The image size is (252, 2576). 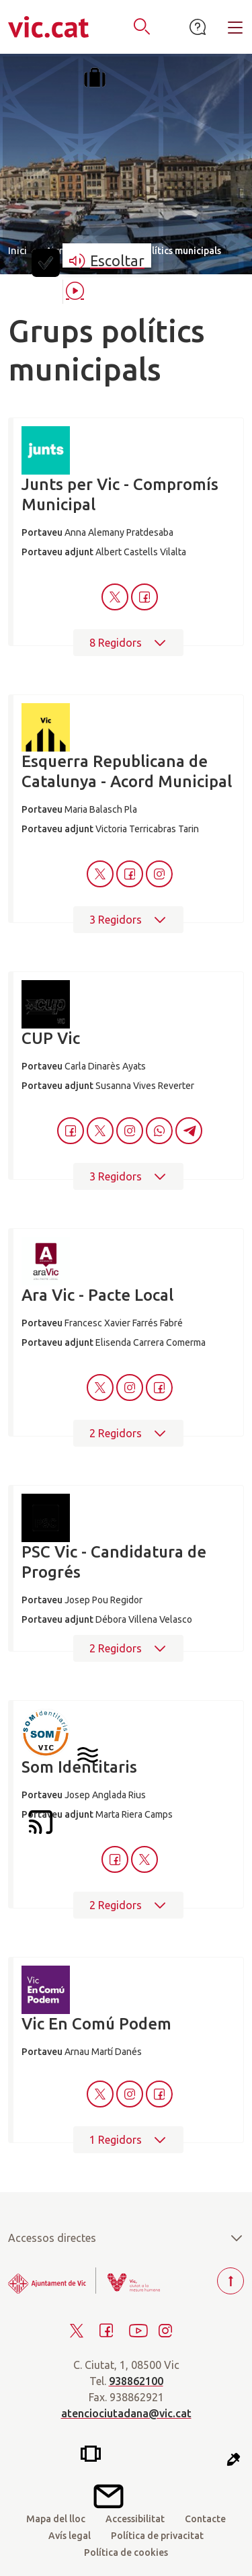 I want to click on cast media to a nearby device, so click(x=40, y=1822).